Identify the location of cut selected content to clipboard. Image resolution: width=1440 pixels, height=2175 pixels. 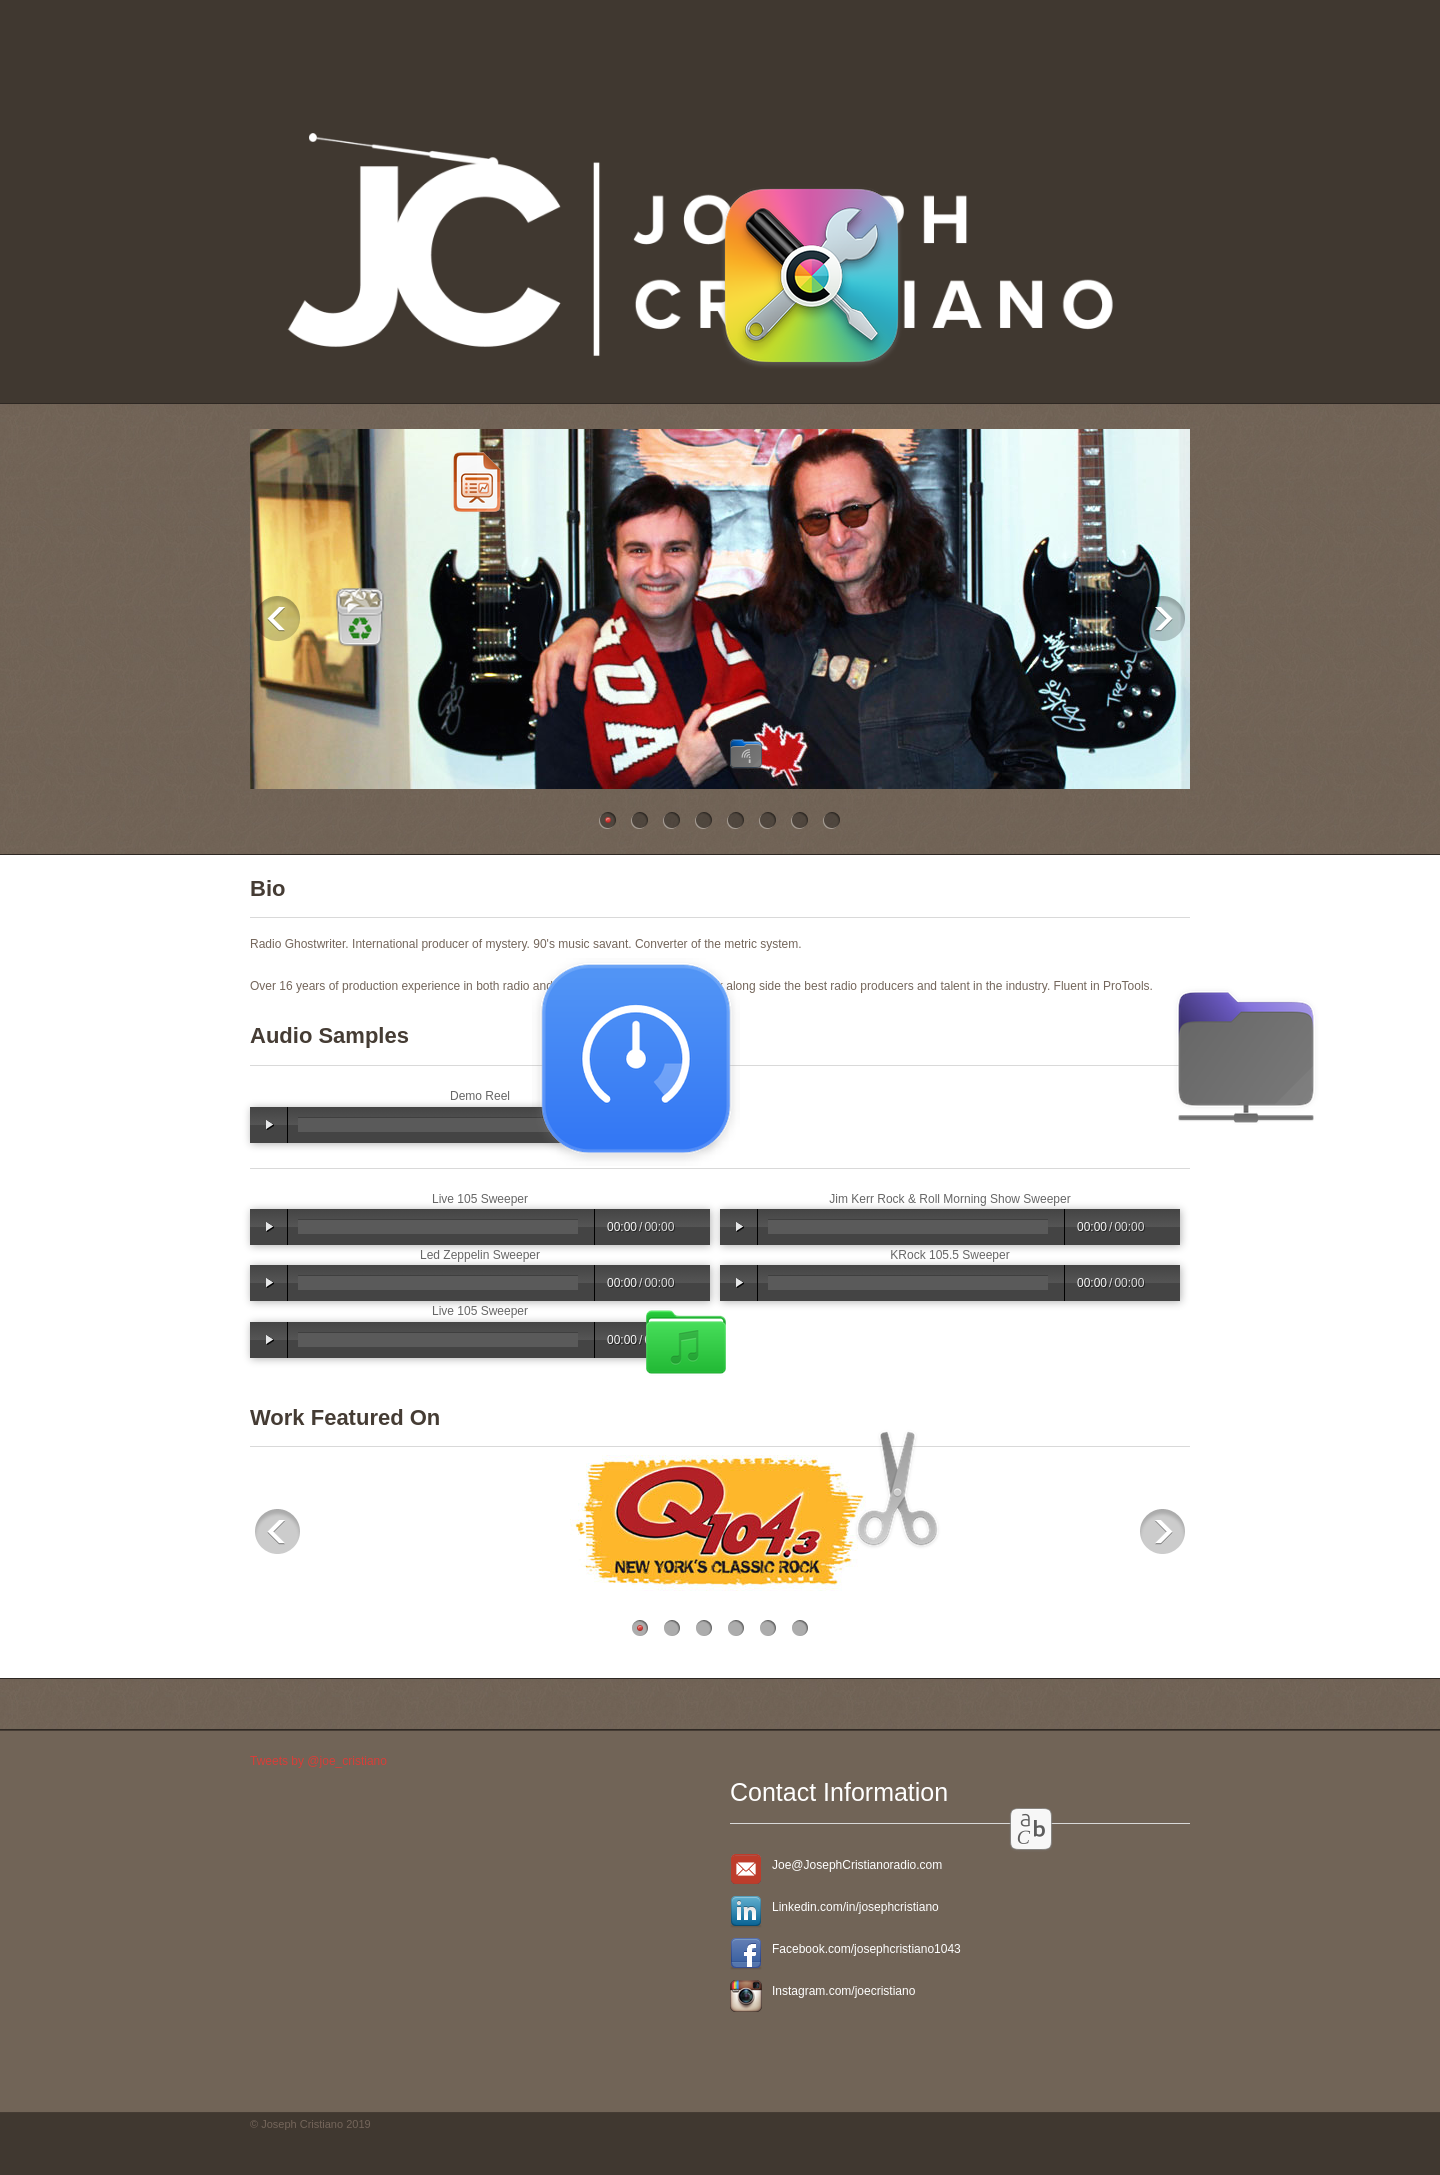
(897, 1488).